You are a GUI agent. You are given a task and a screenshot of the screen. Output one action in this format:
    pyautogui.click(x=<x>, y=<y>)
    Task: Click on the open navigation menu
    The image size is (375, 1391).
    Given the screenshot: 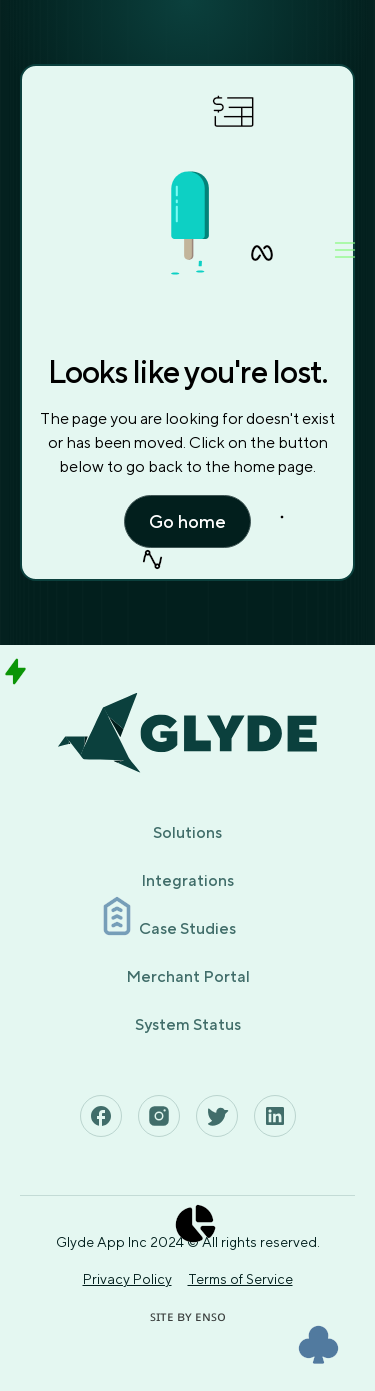 What is the action you would take?
    pyautogui.click(x=345, y=250)
    